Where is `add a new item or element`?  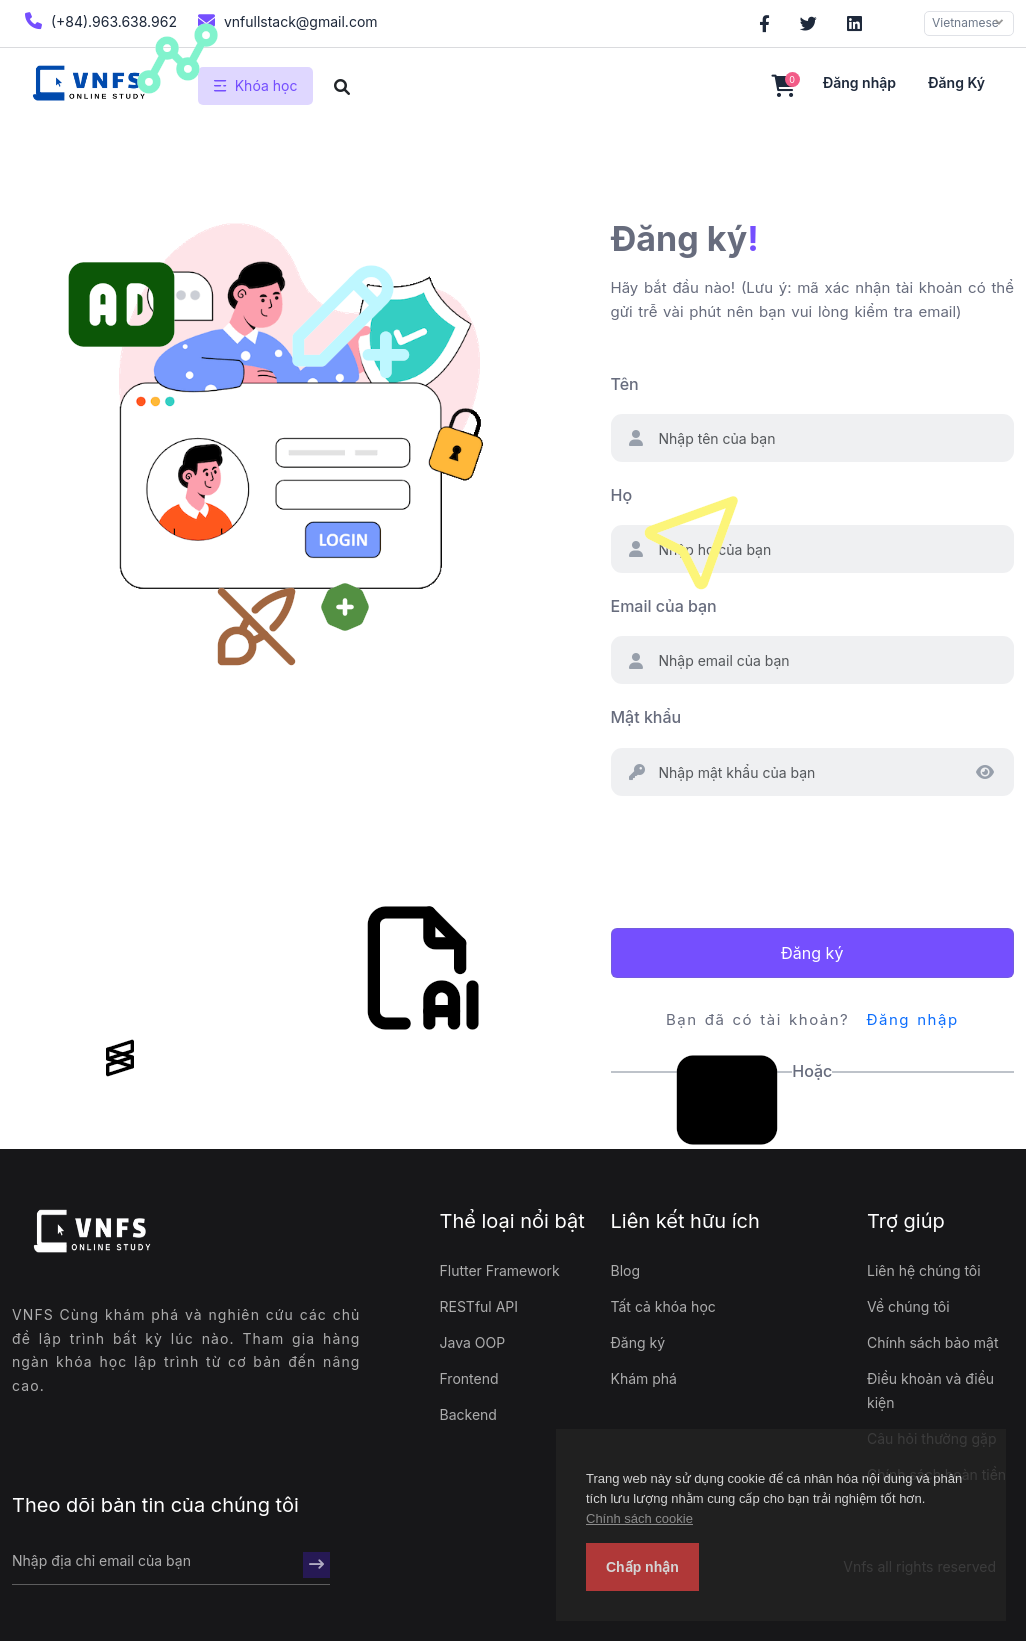 add a new item or element is located at coordinates (345, 607).